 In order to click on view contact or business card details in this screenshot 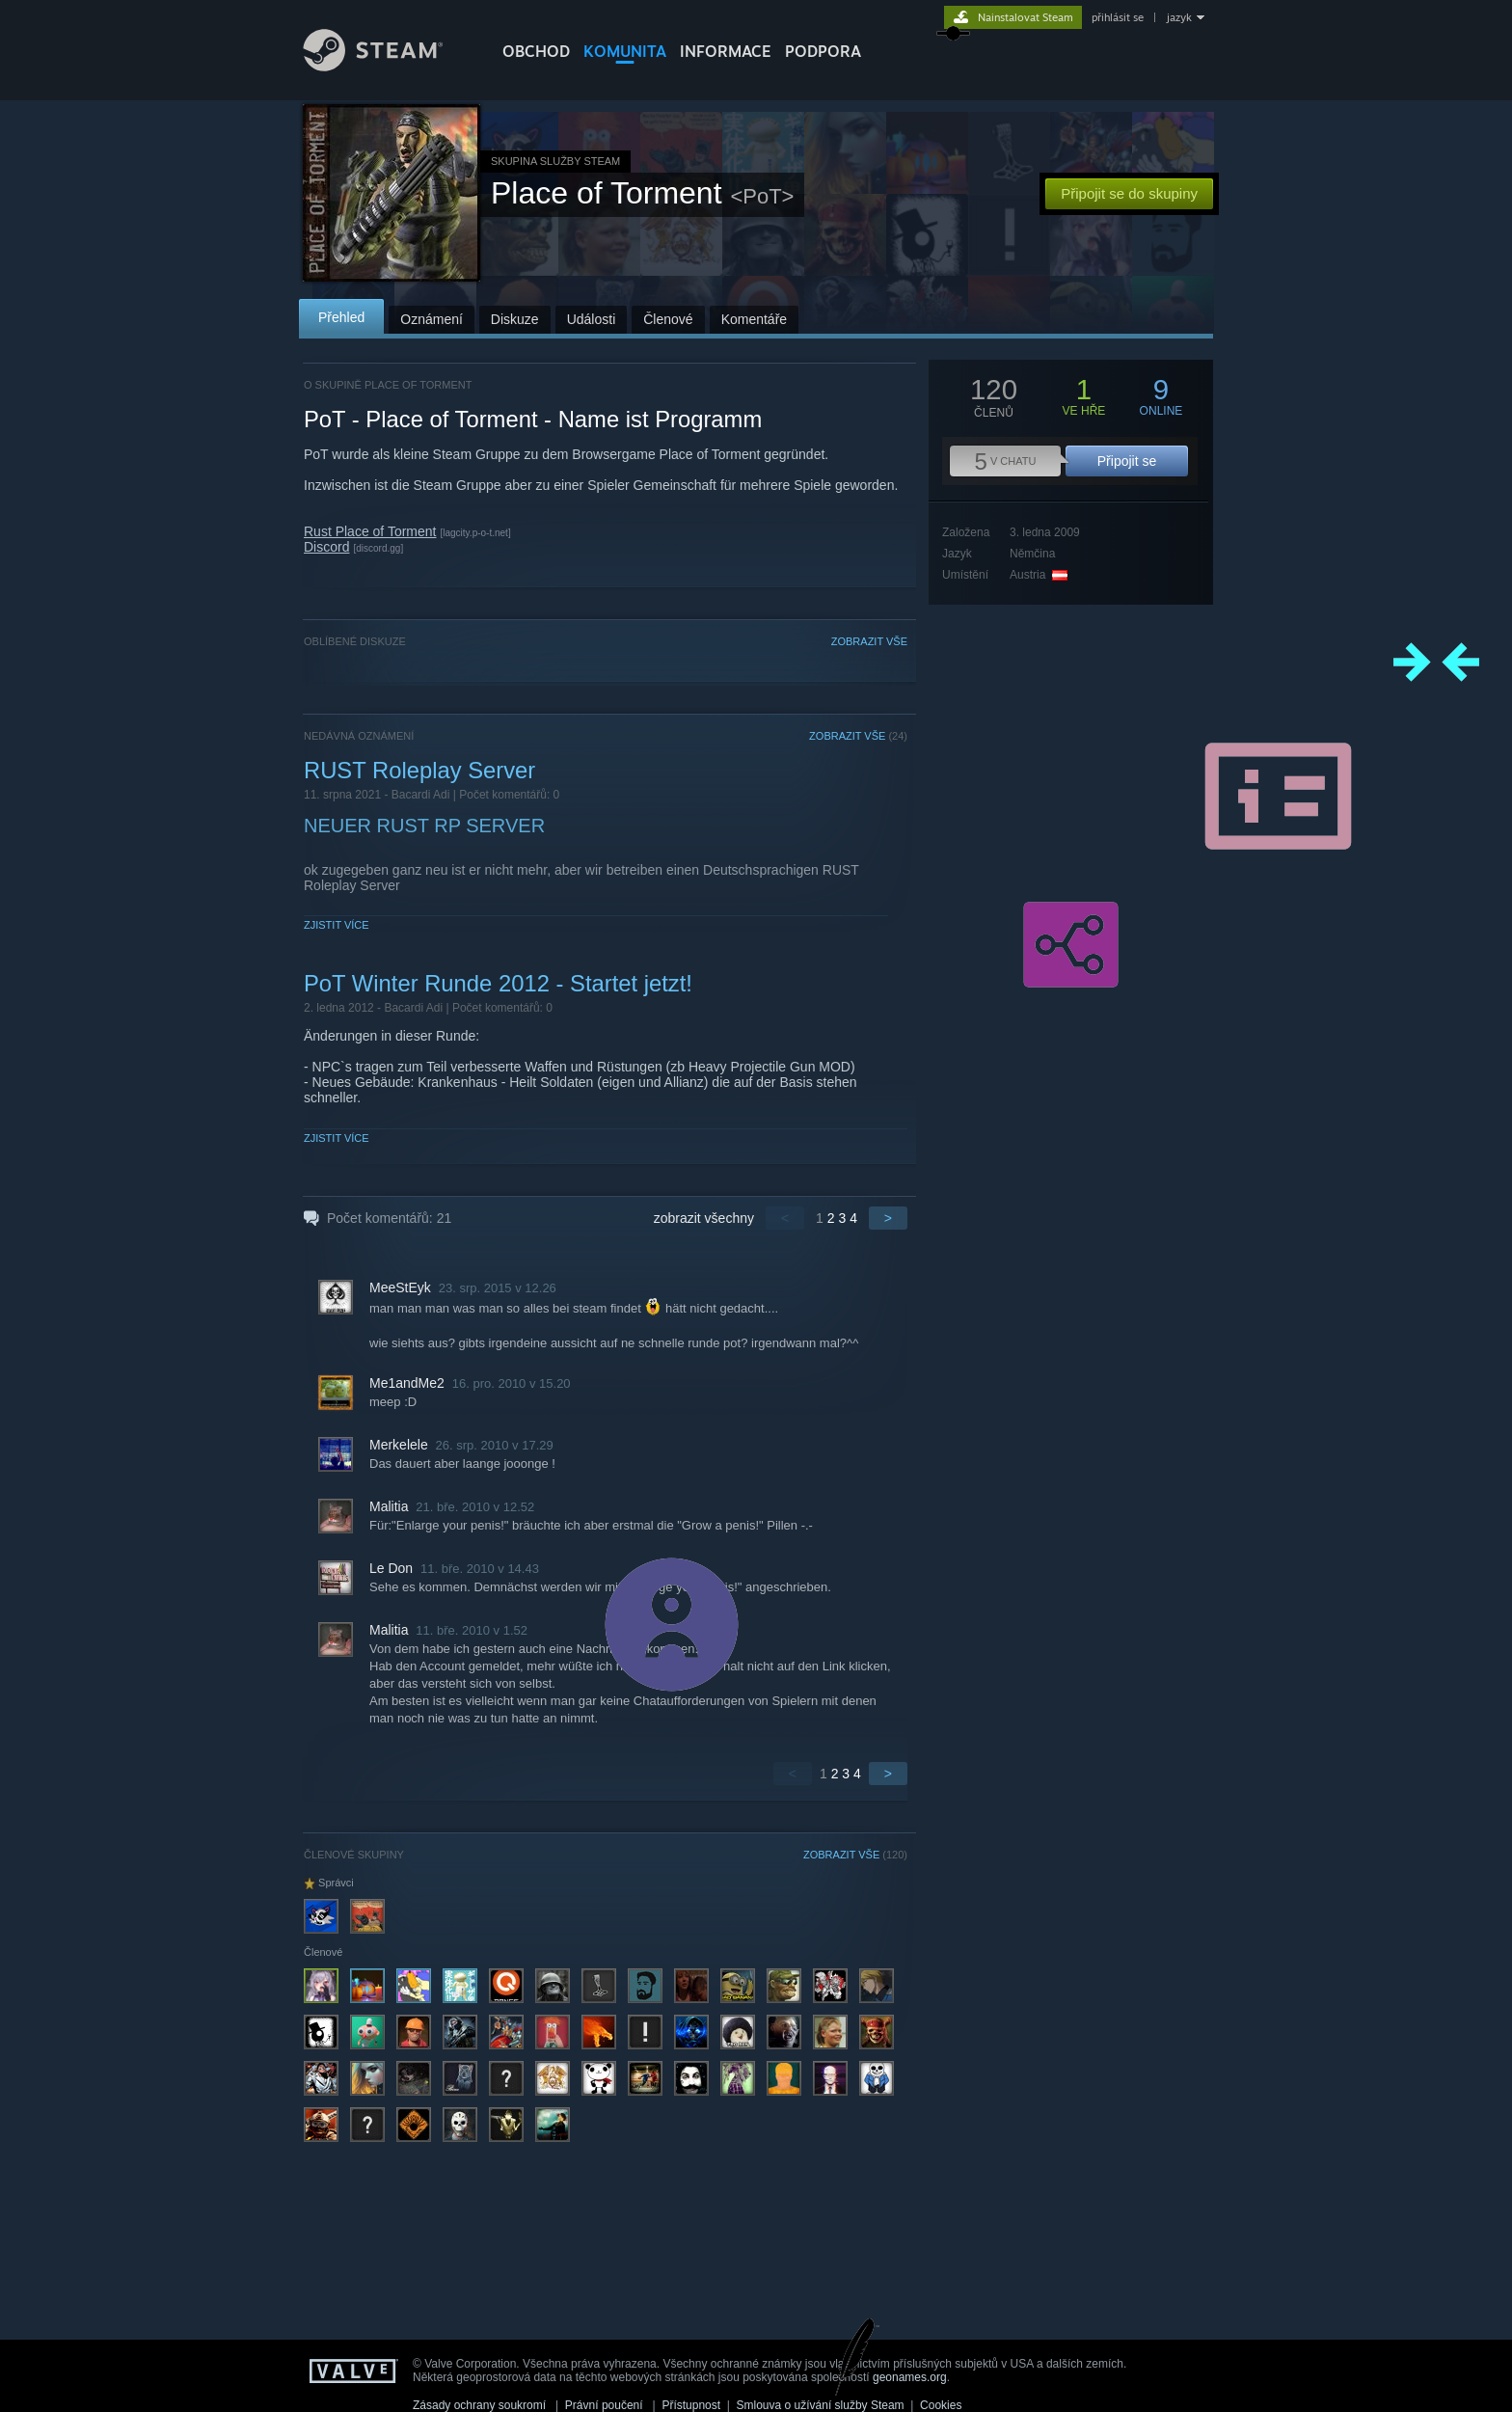, I will do `click(1278, 796)`.